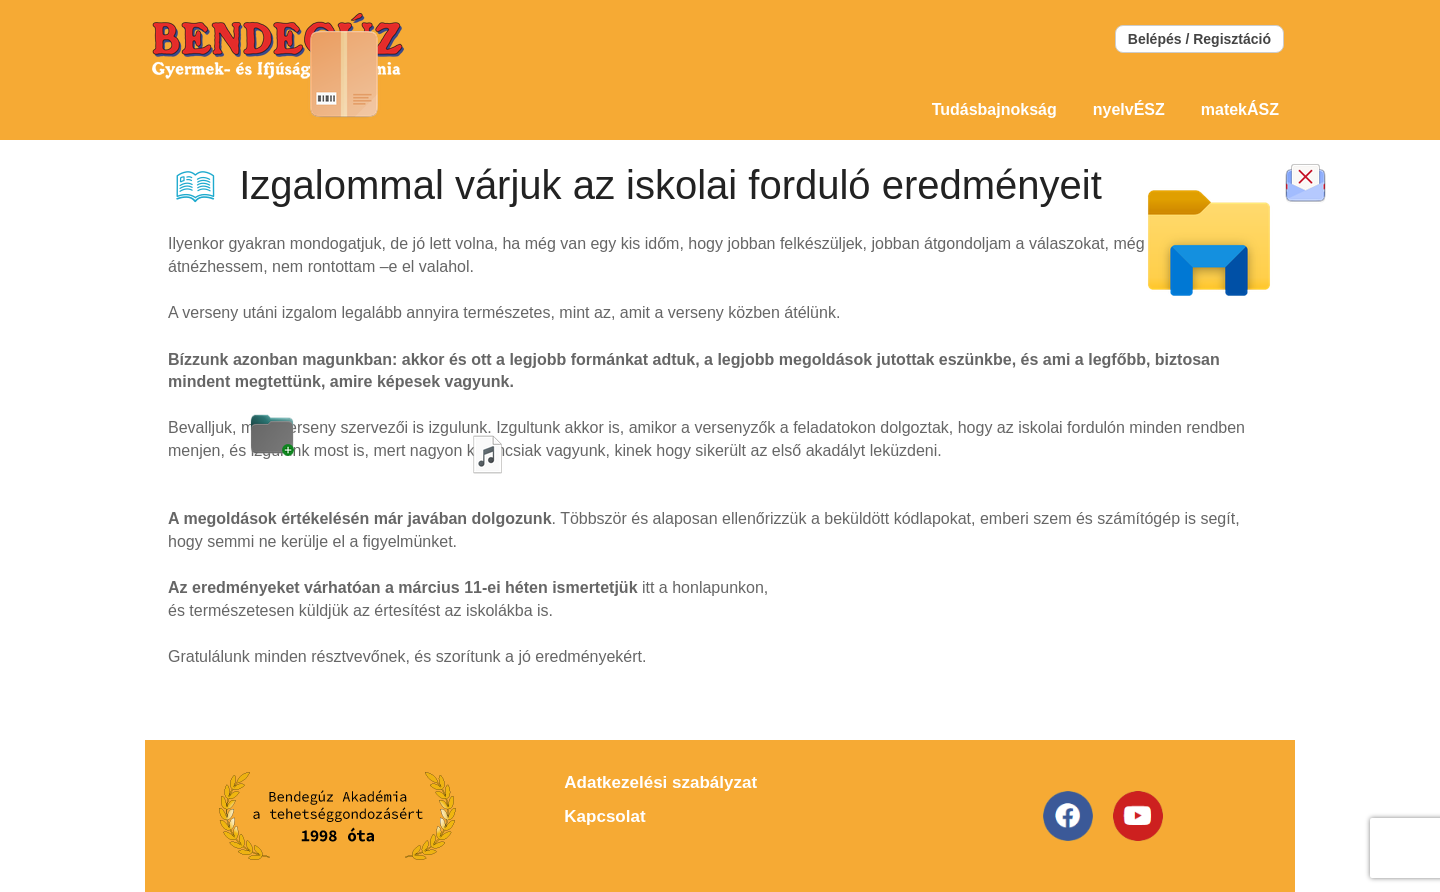  What do you see at coordinates (344, 74) in the screenshot?
I see `a compressed archive or package file` at bounding box center [344, 74].